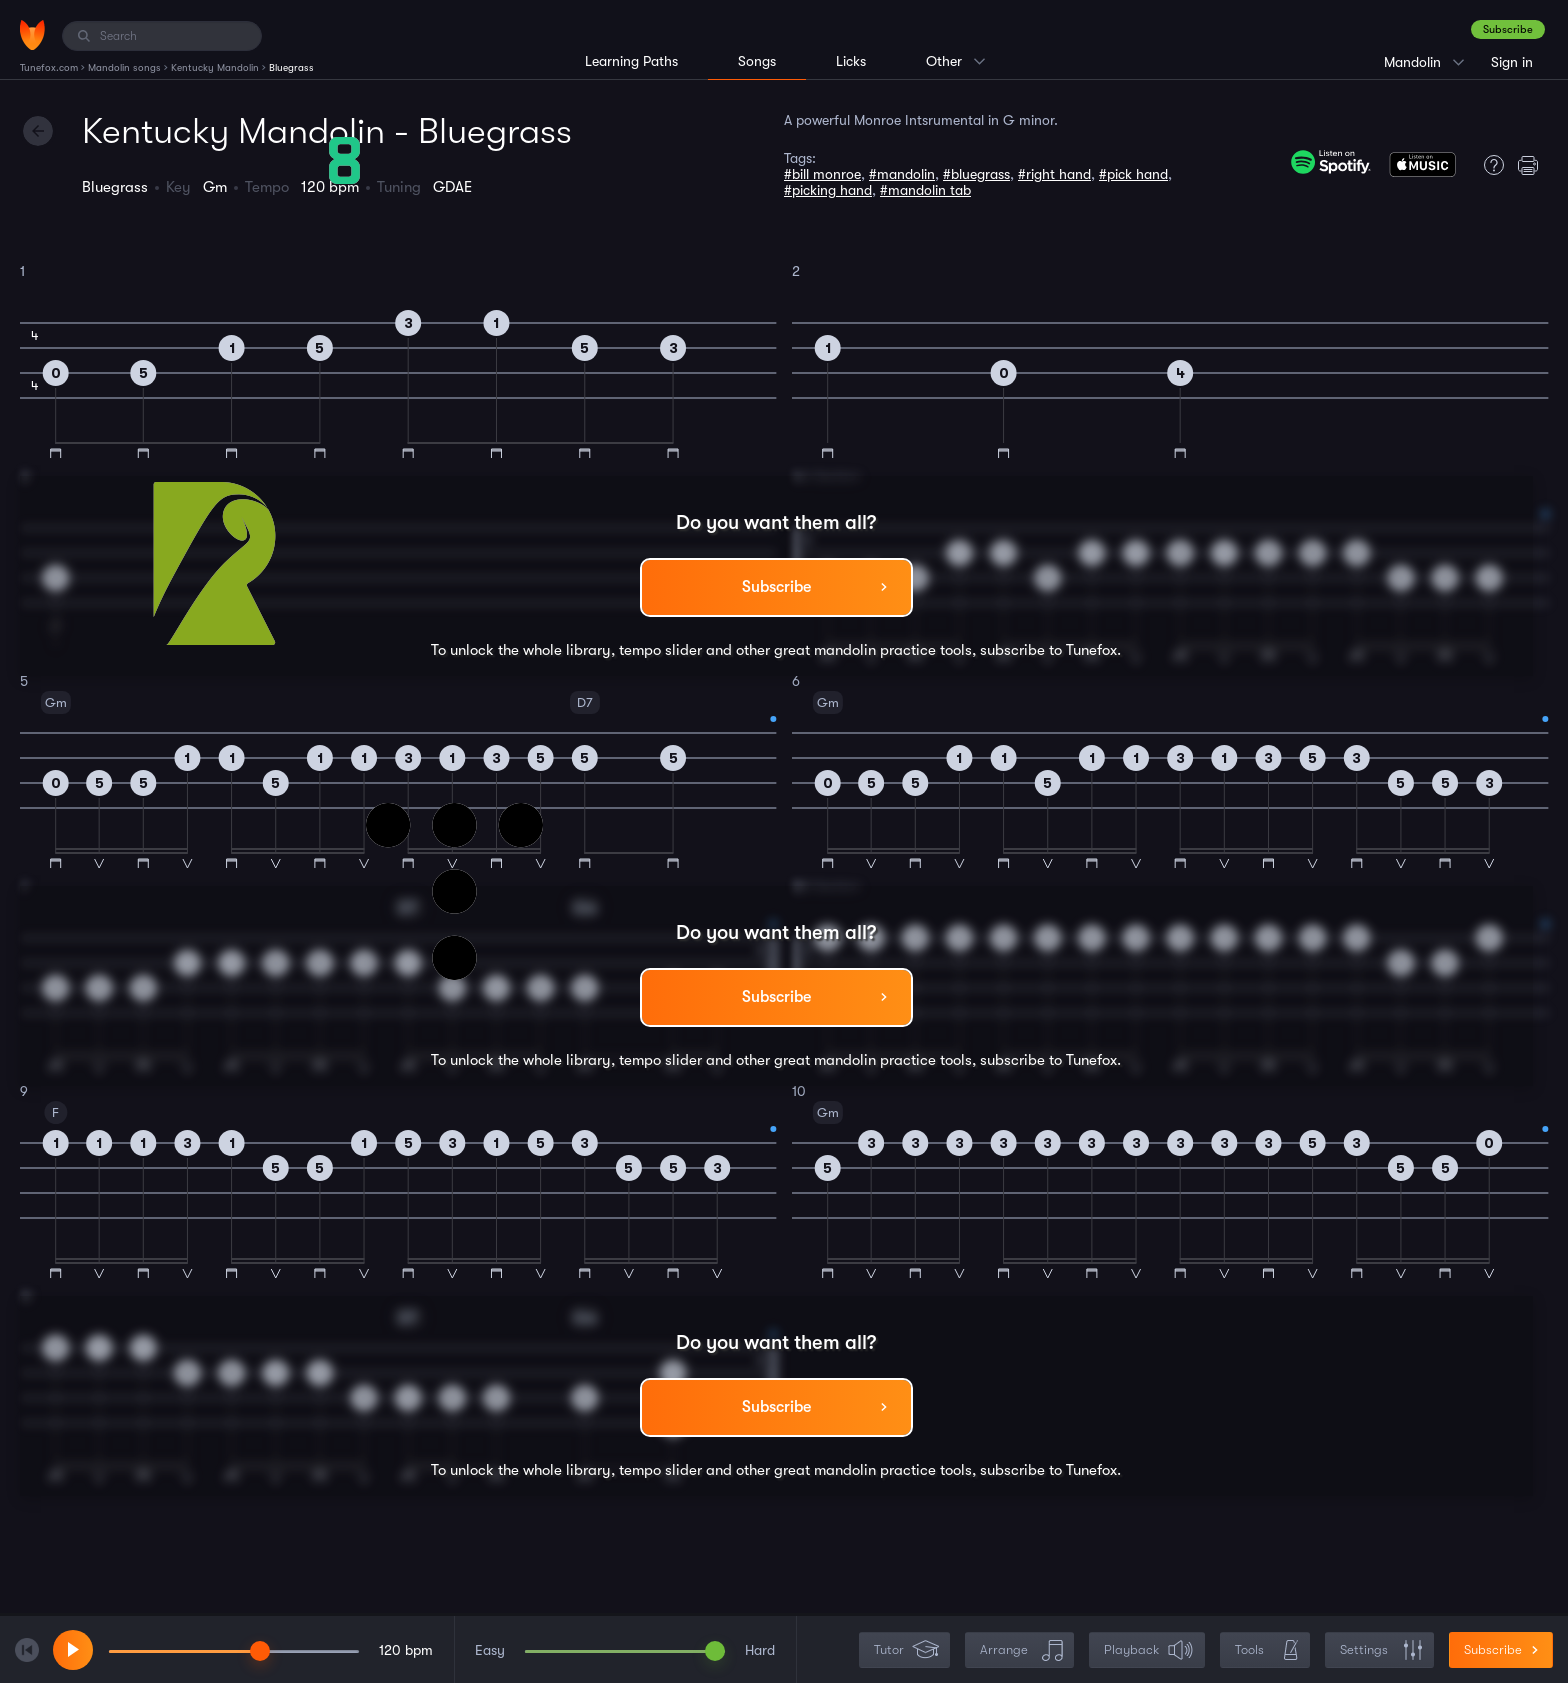 The height and width of the screenshot is (1683, 1568). Describe the element at coordinates (454, 891) in the screenshot. I see `visit tistory blog platform` at that location.